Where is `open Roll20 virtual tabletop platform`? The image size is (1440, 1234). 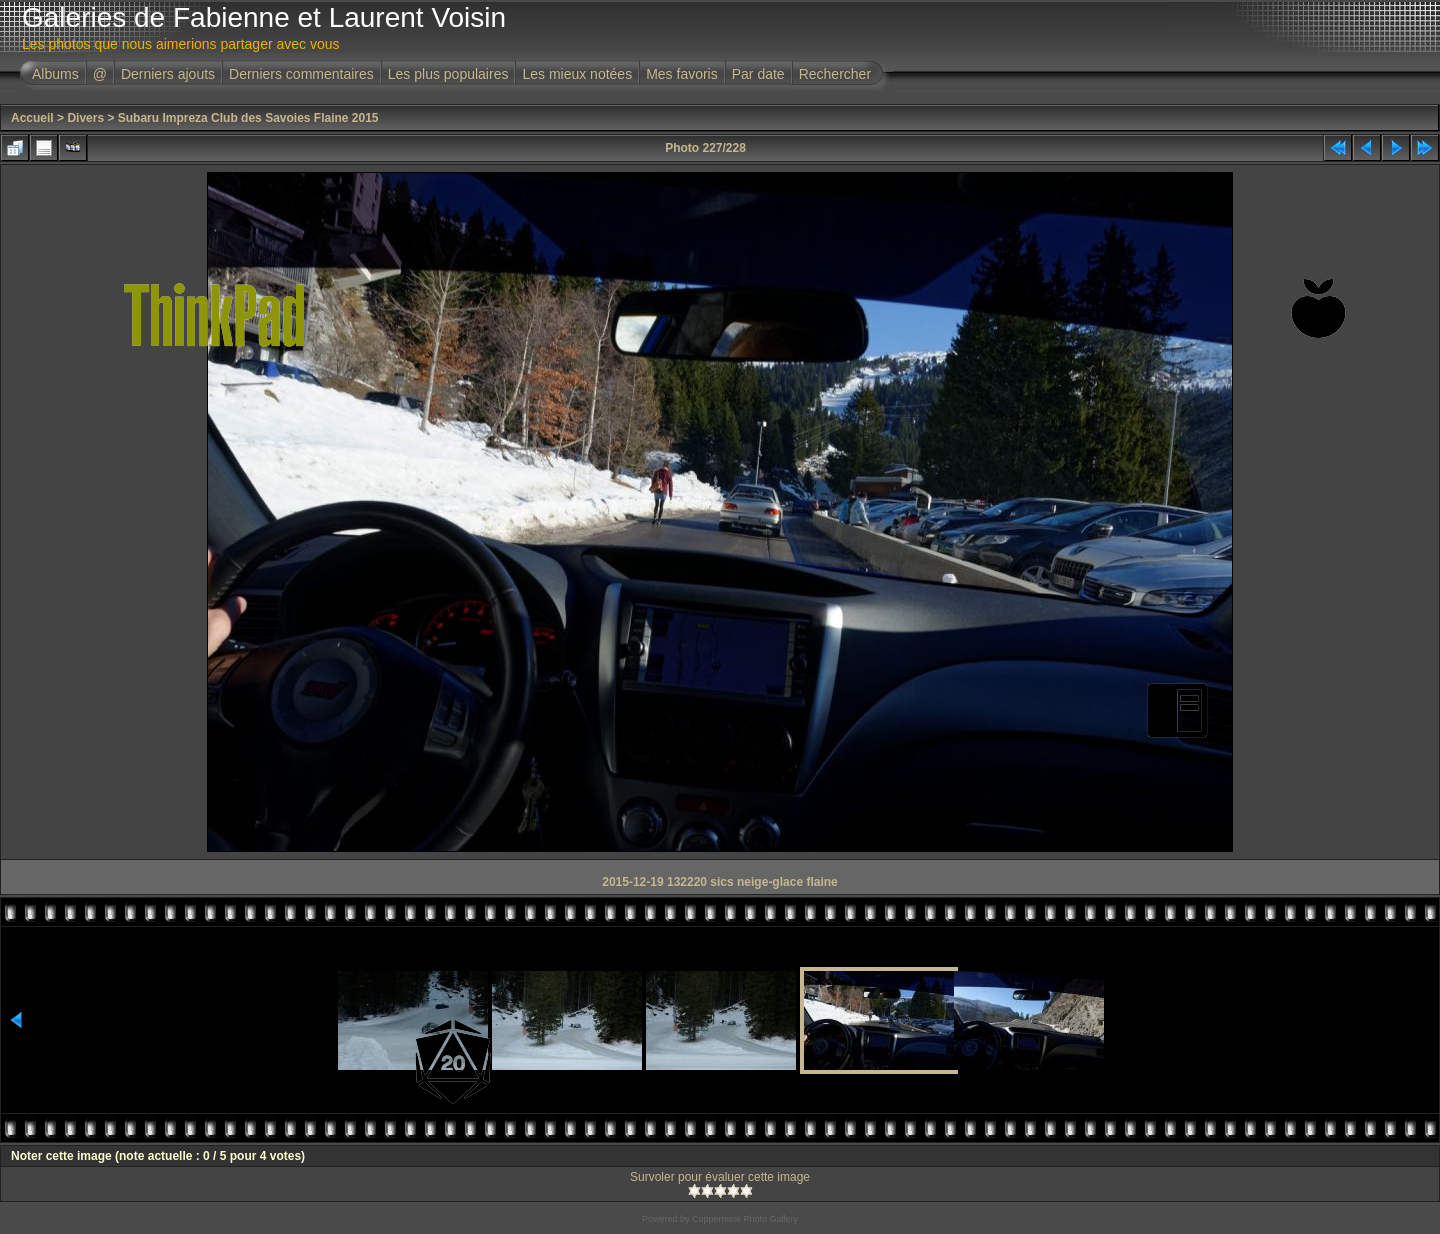 open Roll20 virtual tabletop platform is located at coordinates (453, 1062).